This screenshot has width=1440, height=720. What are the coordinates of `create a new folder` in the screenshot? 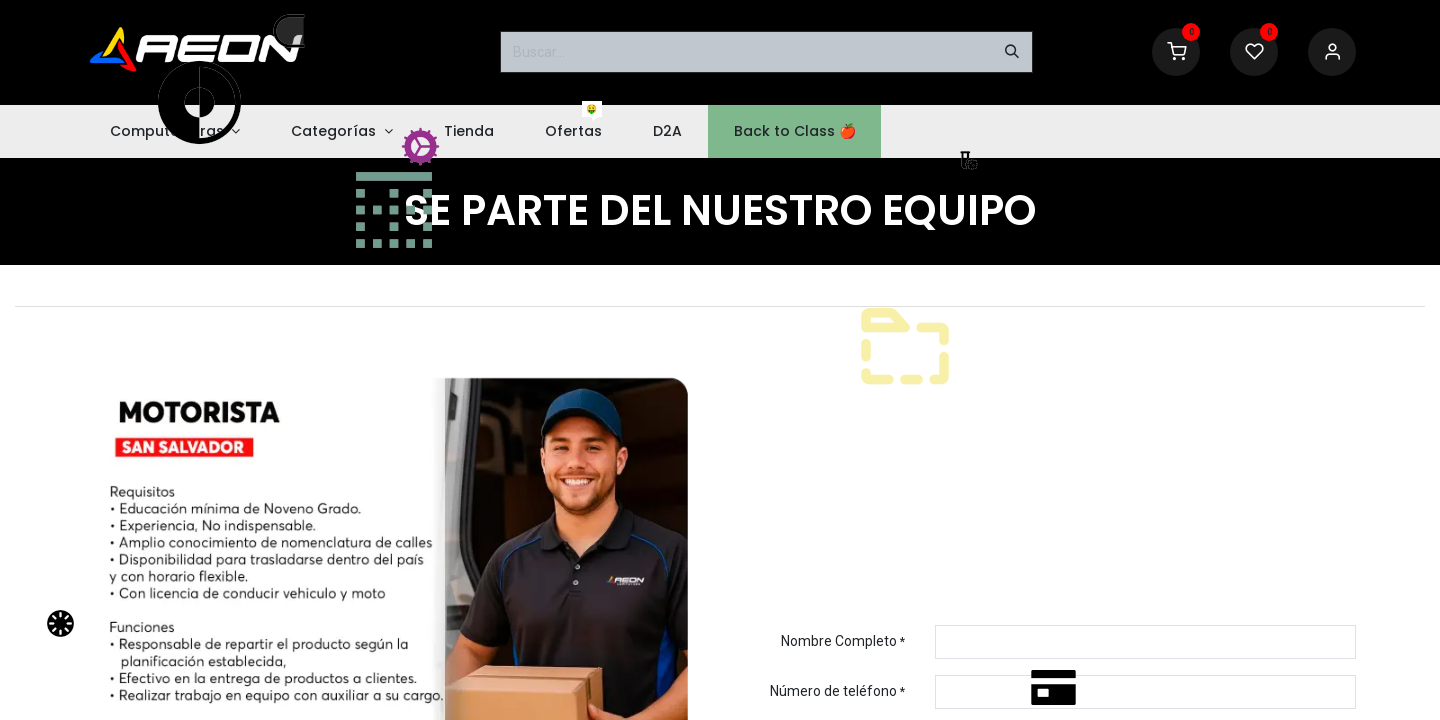 It's located at (905, 347).